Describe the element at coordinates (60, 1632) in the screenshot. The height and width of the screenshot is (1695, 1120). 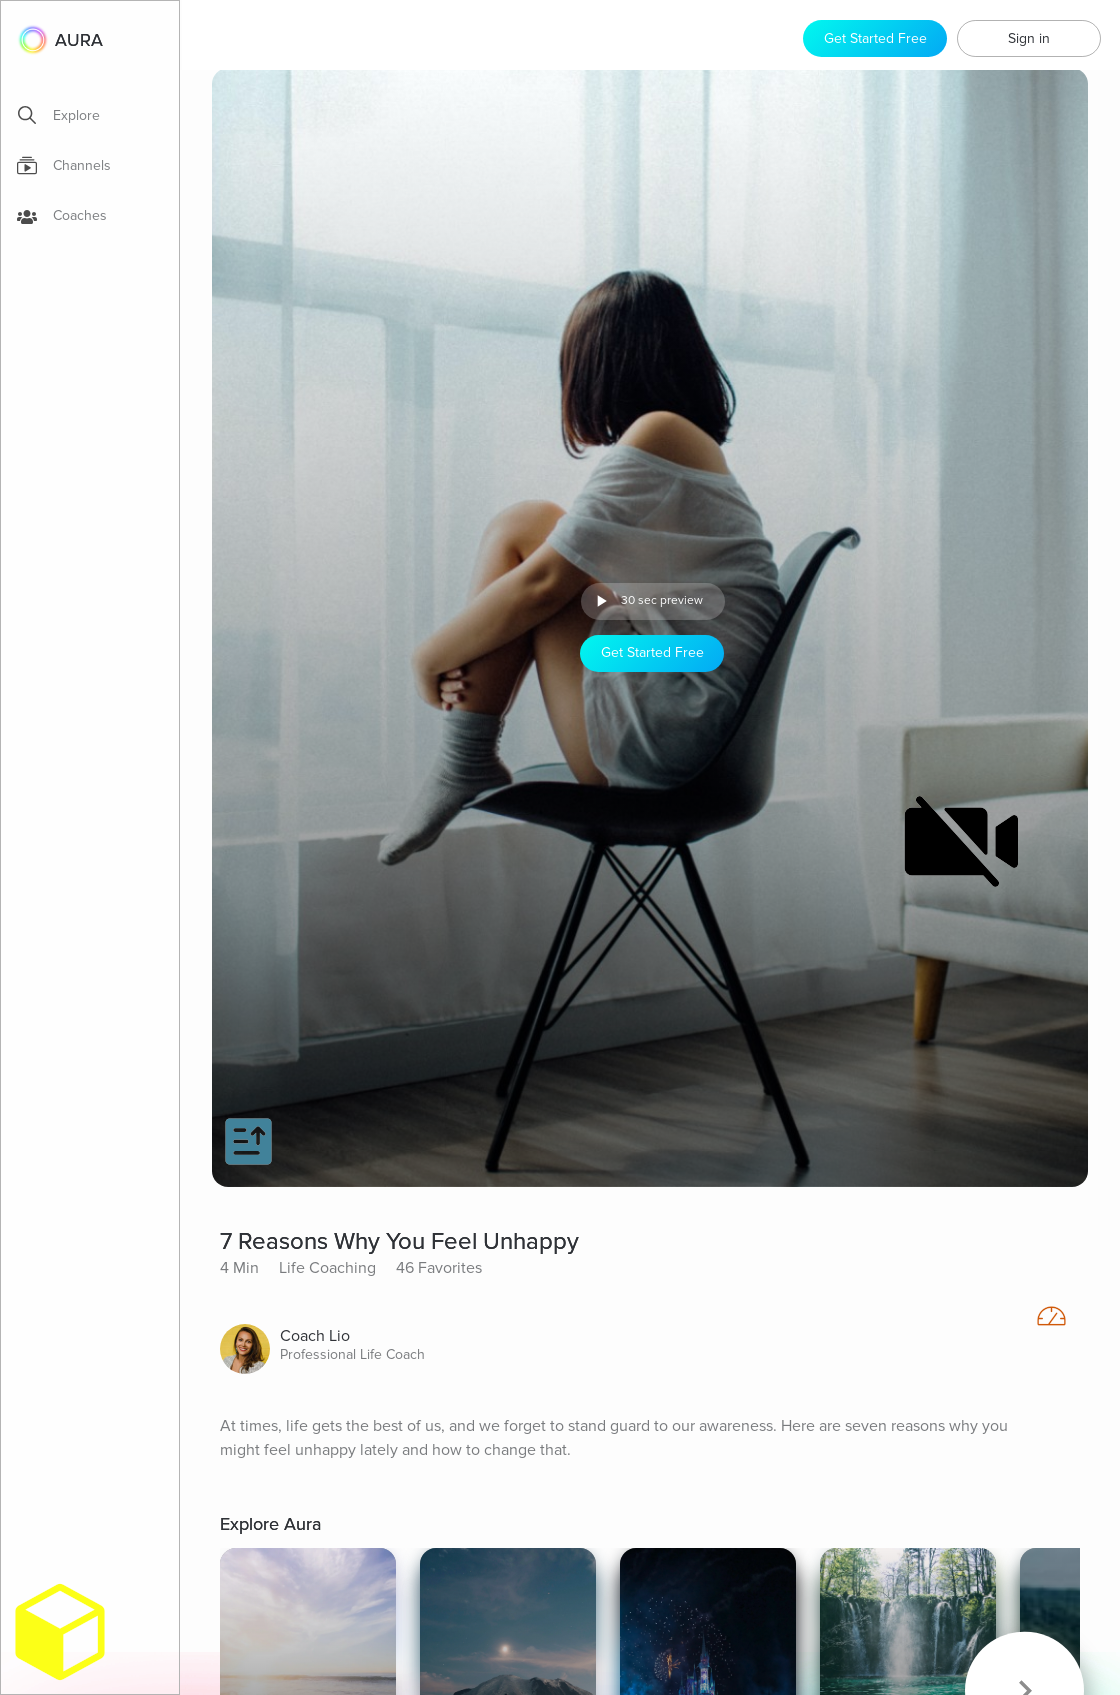
I see `view 3D model or object` at that location.